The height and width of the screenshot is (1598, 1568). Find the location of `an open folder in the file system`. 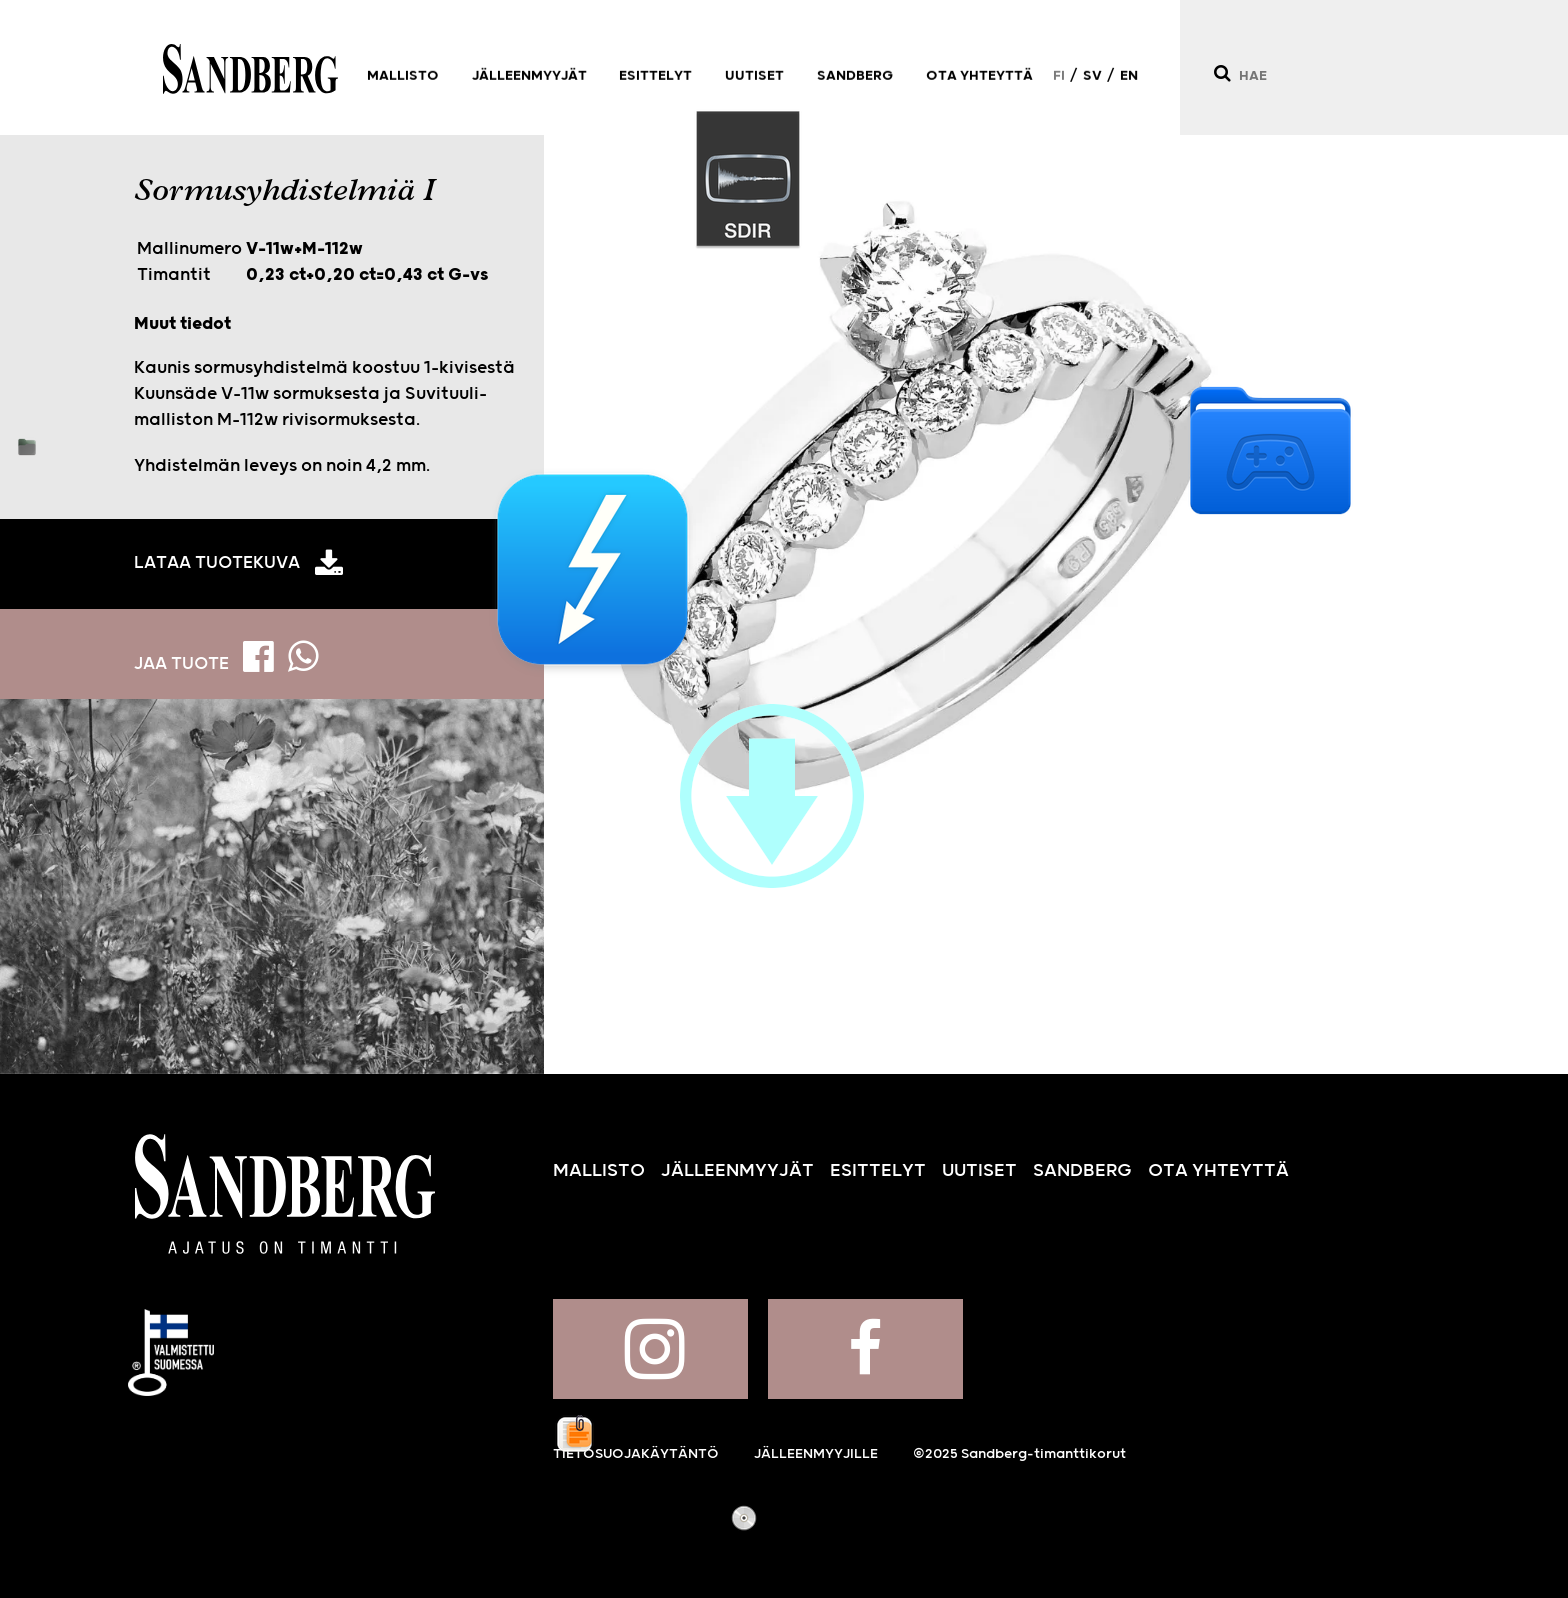

an open folder in the file system is located at coordinates (27, 447).